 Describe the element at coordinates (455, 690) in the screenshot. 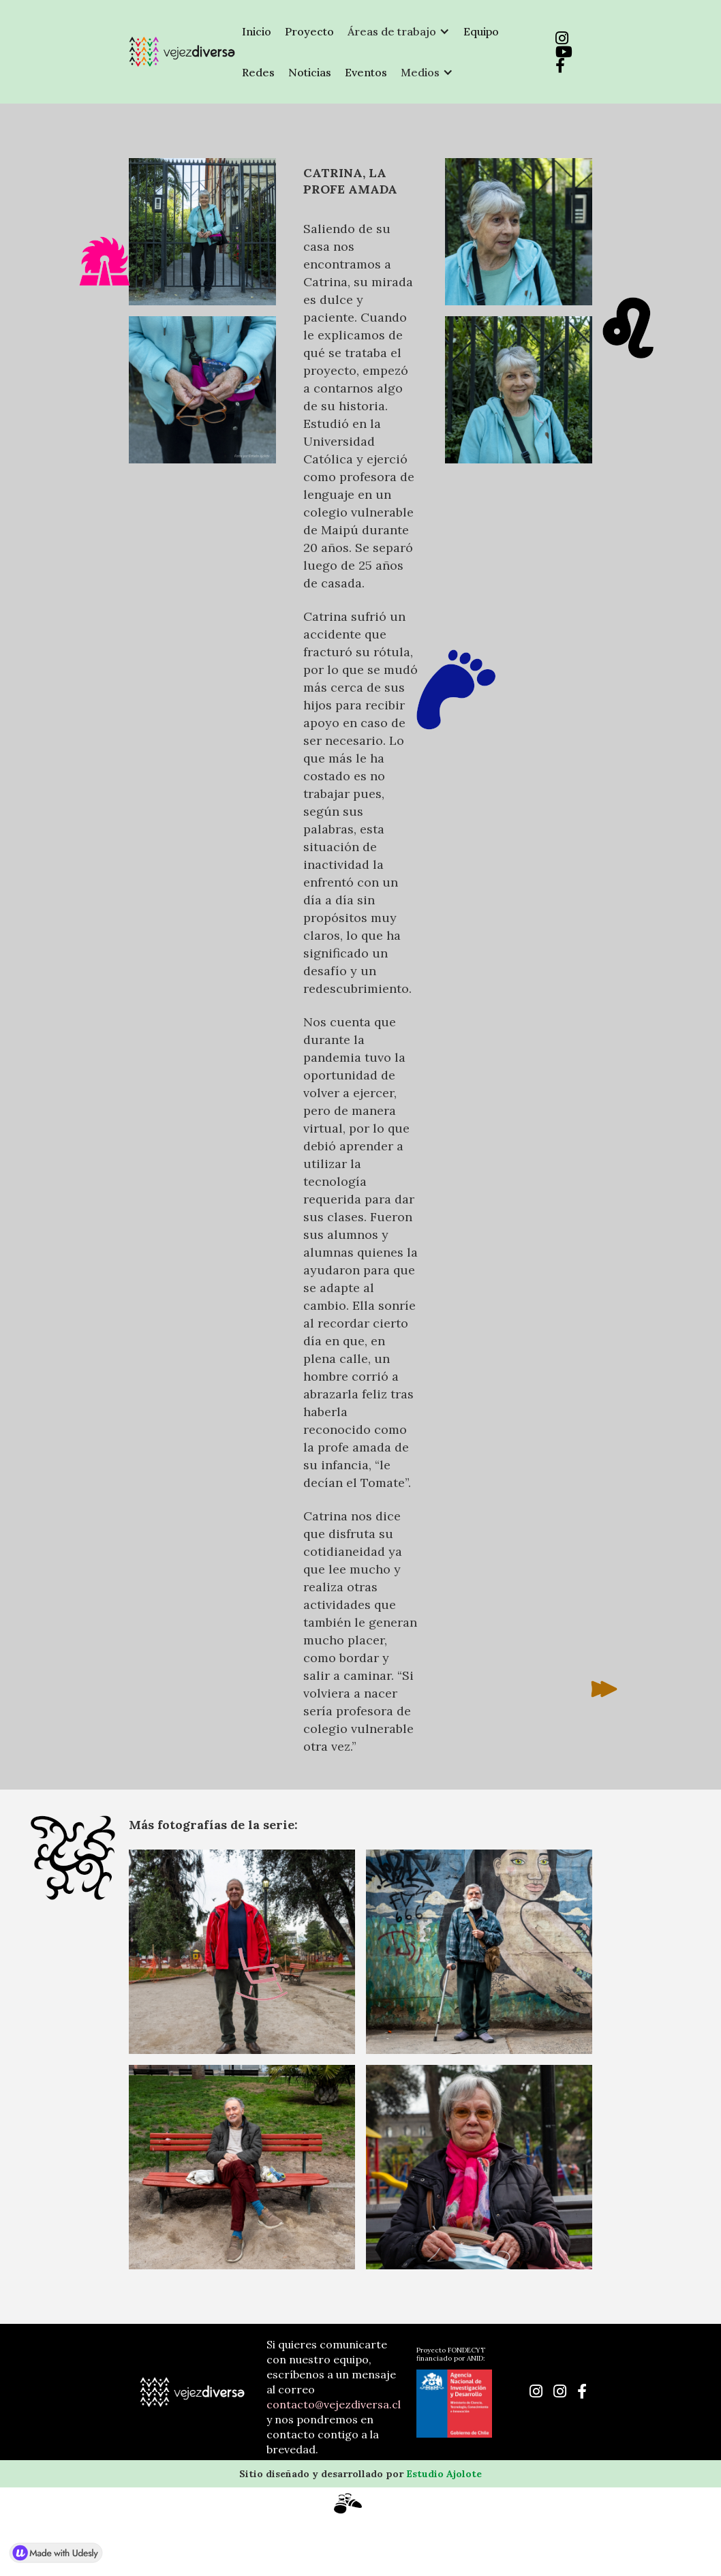

I see `track steps or walking activity` at that location.